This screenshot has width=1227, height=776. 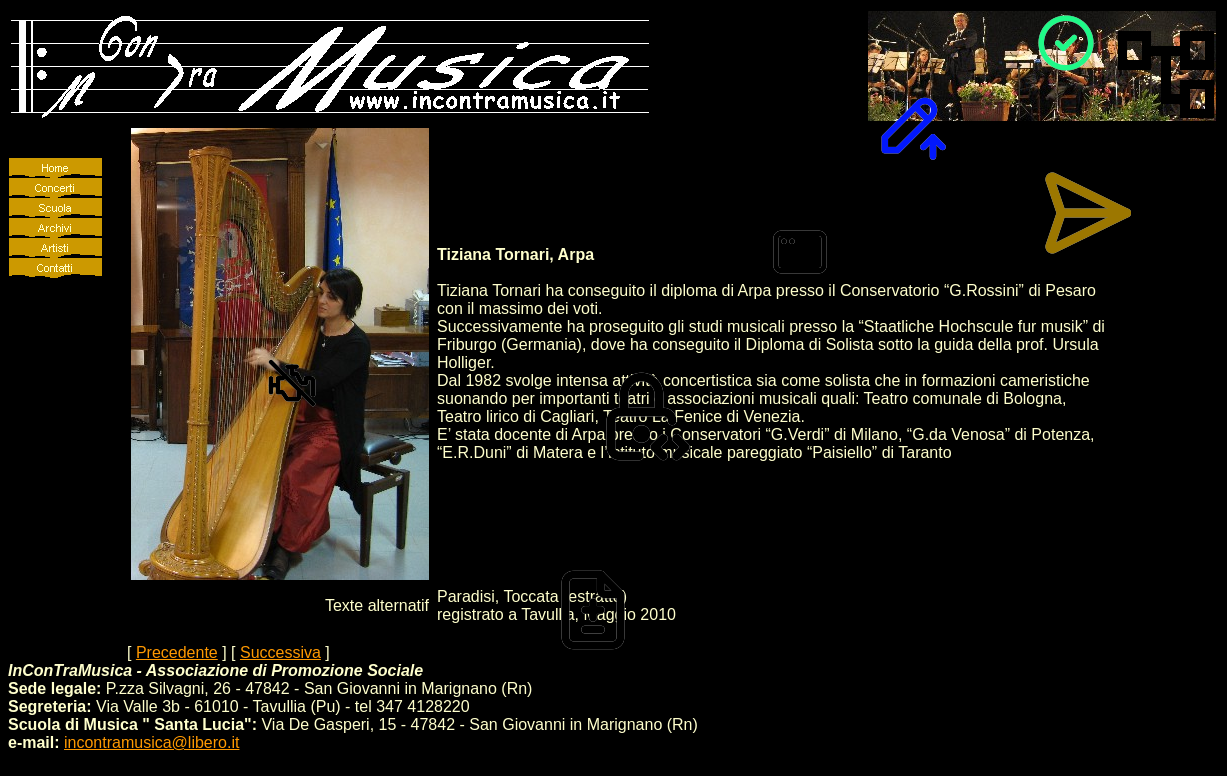 I want to click on view file differences or changes, so click(x=593, y=610).